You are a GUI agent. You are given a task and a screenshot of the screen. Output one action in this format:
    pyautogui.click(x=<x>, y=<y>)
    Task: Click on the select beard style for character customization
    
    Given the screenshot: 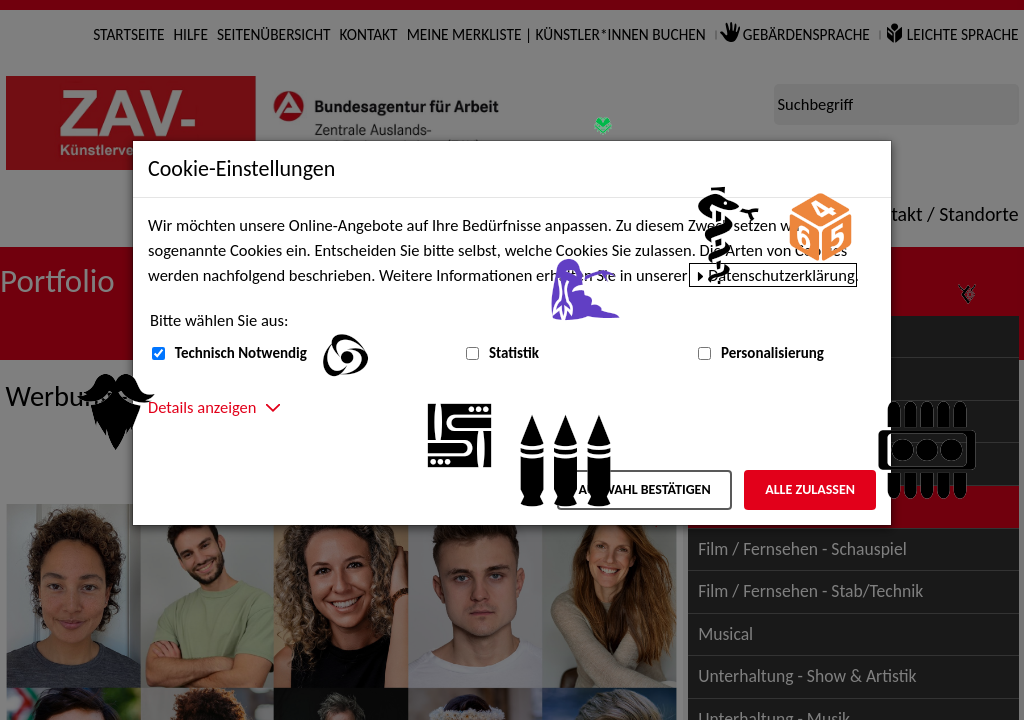 What is the action you would take?
    pyautogui.click(x=115, y=410)
    